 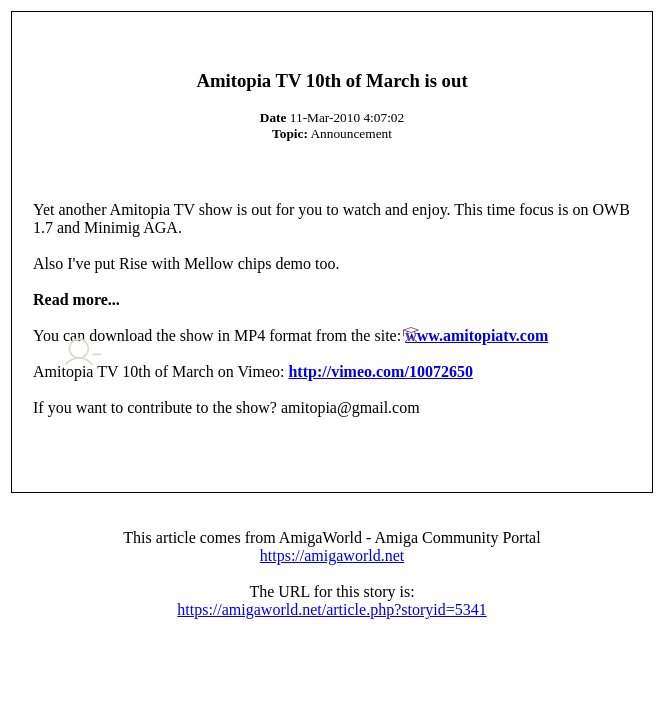 What do you see at coordinates (411, 335) in the screenshot?
I see `view student profile or account` at bounding box center [411, 335].